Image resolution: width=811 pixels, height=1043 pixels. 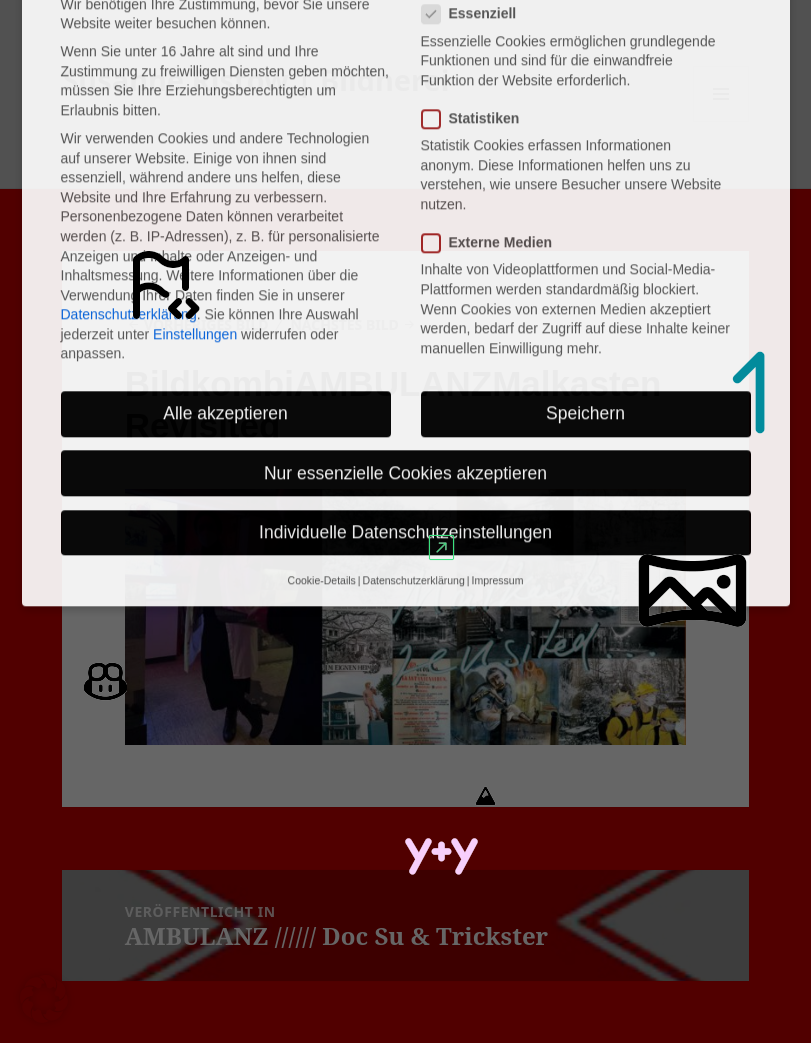 What do you see at coordinates (485, 796) in the screenshot?
I see `view outdoor or nature-related content` at bounding box center [485, 796].